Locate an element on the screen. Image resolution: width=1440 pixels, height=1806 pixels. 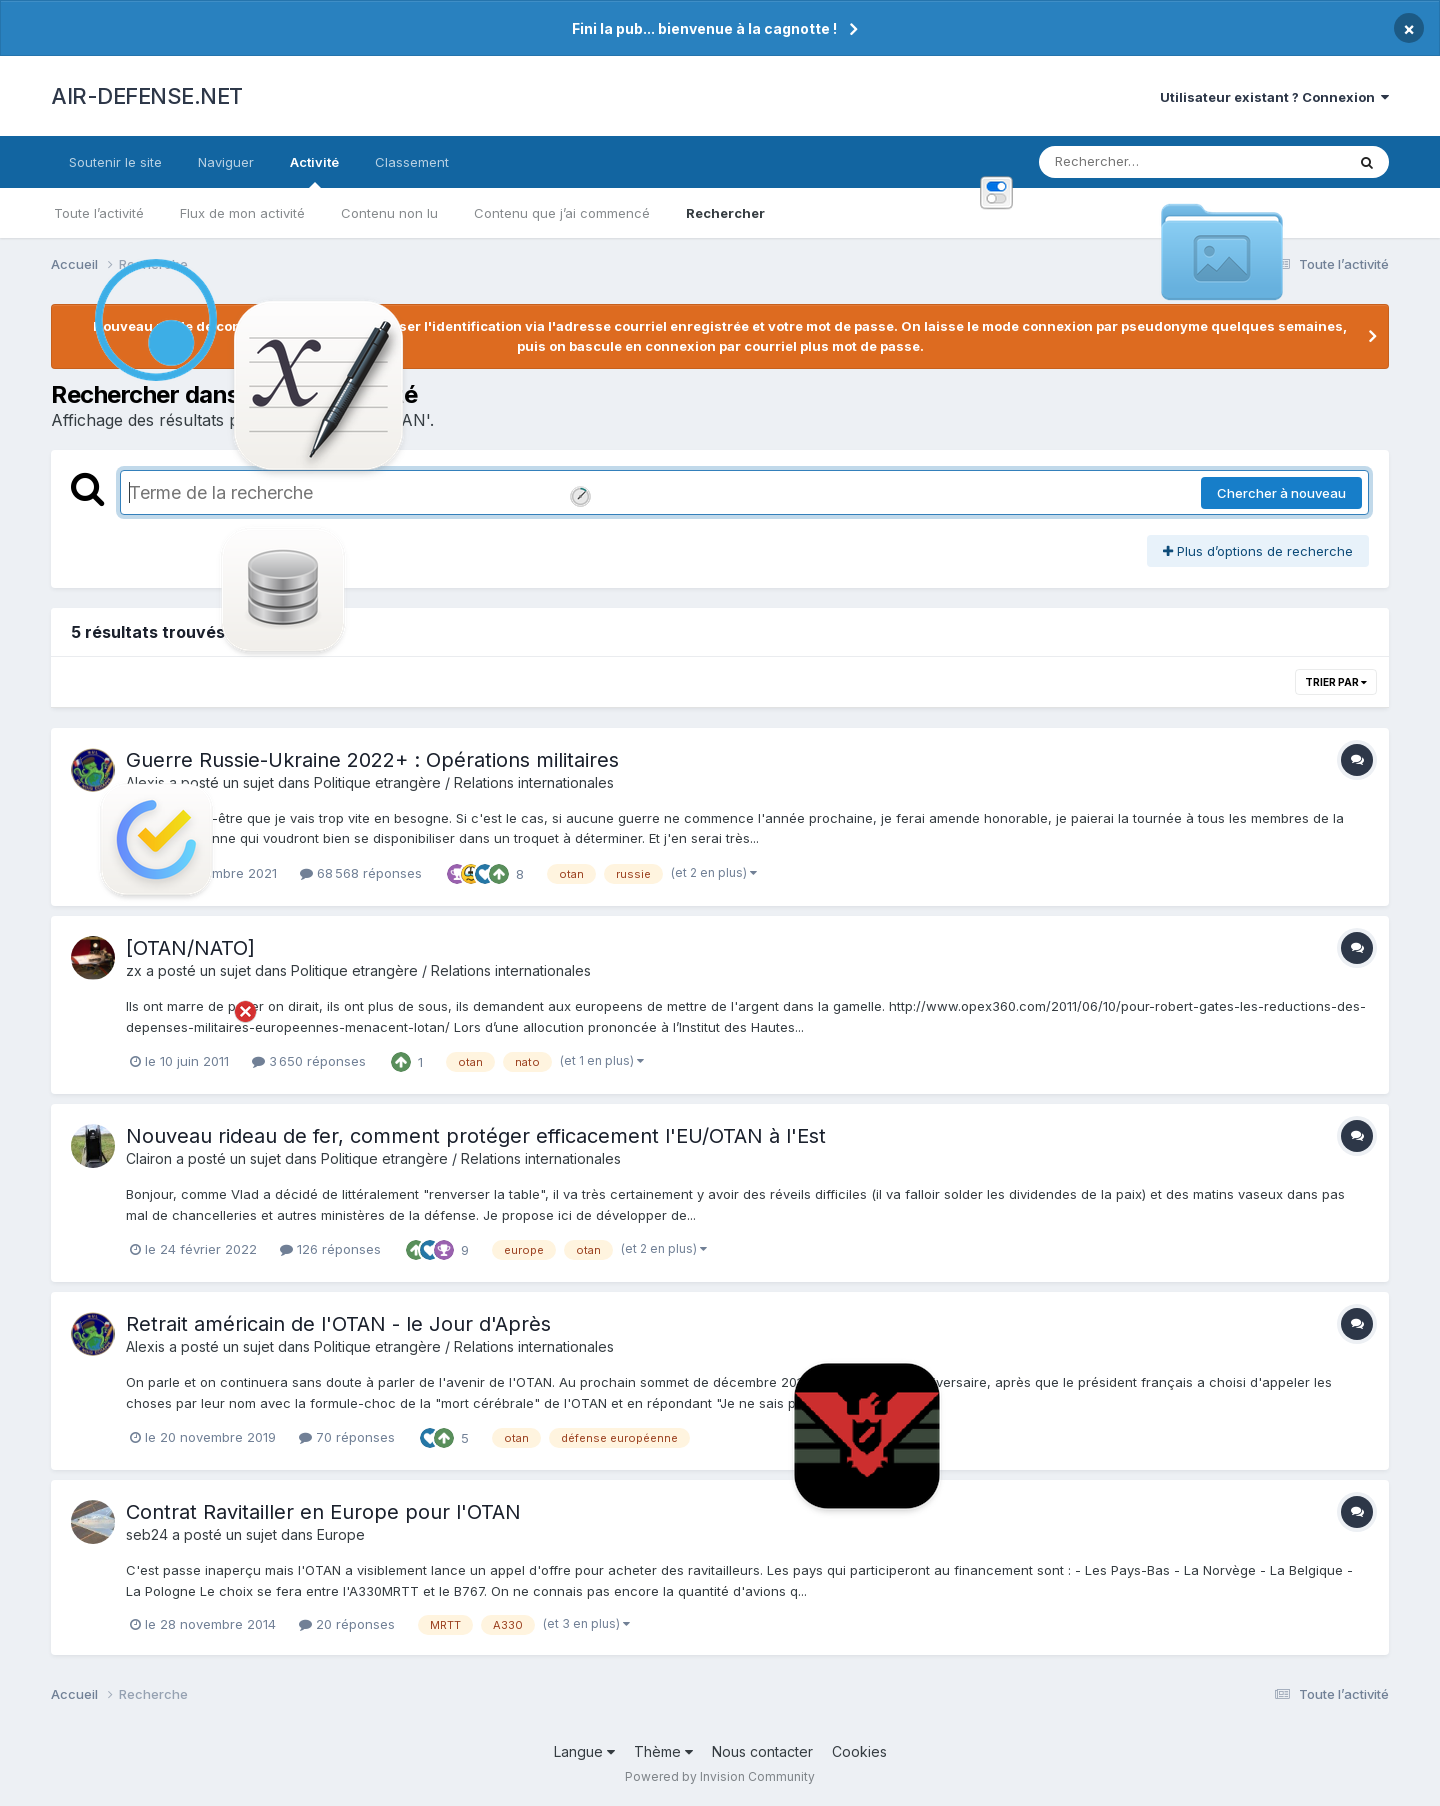
open sqlitebrowser database application is located at coordinates (283, 590).